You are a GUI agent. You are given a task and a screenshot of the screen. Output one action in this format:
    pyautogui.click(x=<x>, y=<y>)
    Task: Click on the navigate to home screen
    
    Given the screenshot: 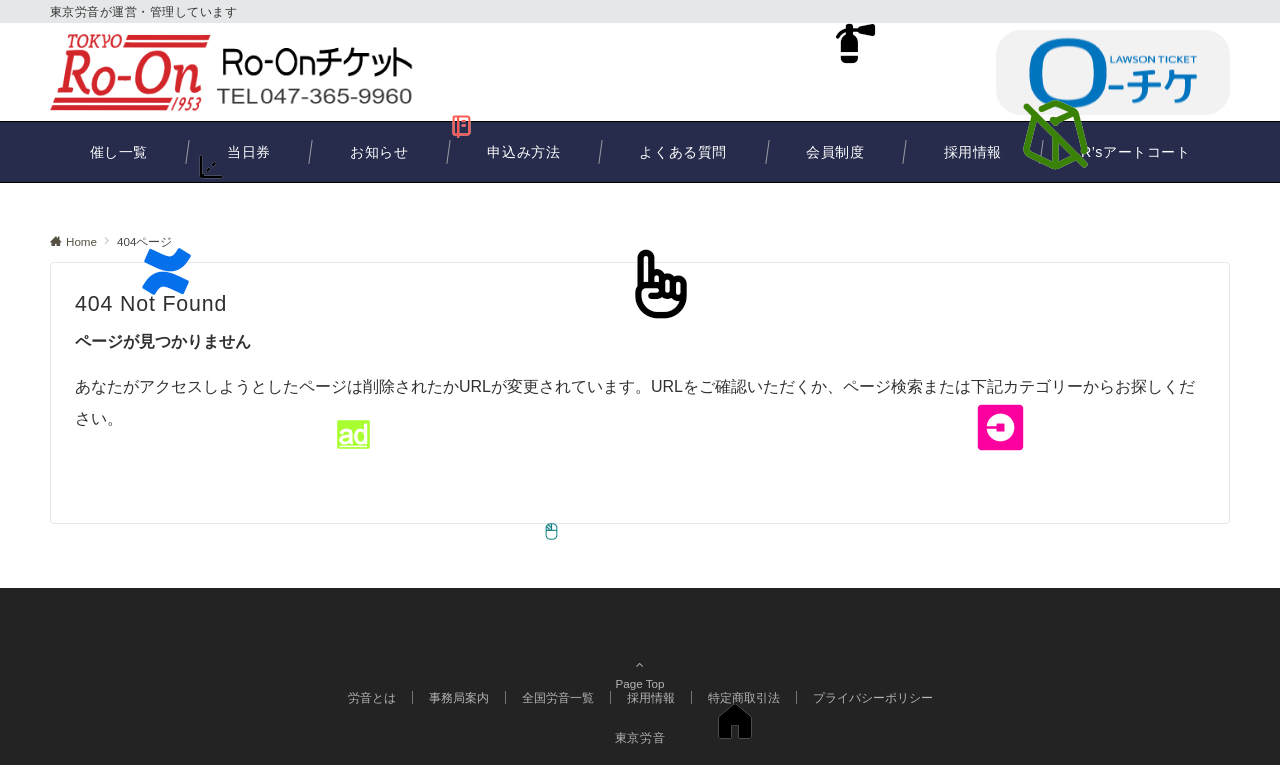 What is the action you would take?
    pyautogui.click(x=735, y=722)
    